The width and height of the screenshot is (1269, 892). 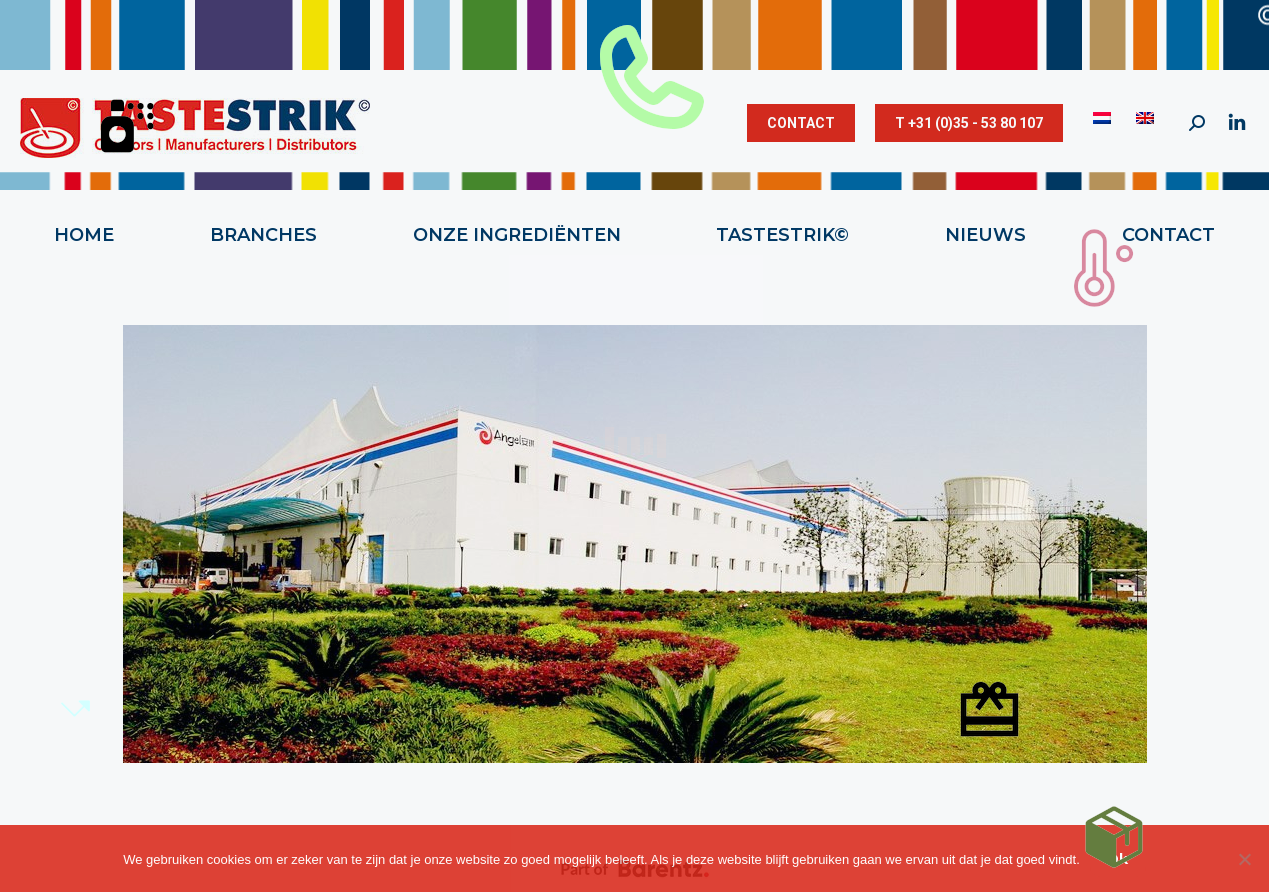 I want to click on access spray or paint tools, so click(x=124, y=126).